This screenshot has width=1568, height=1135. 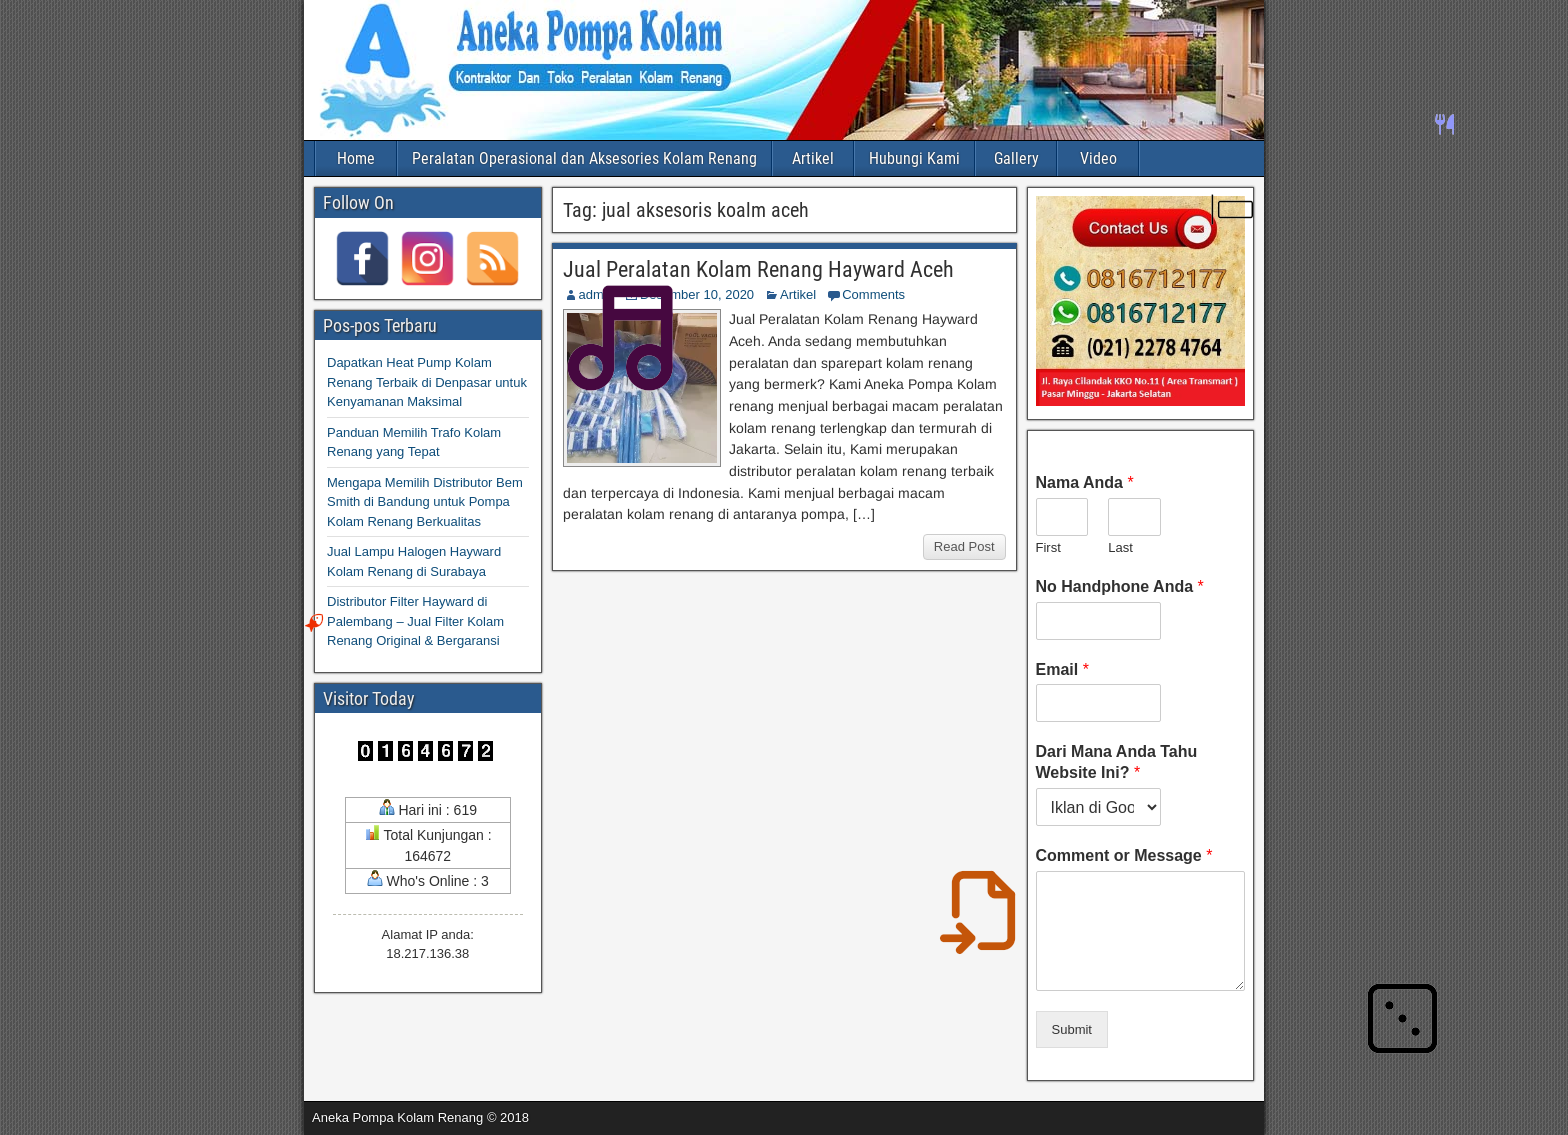 What do you see at coordinates (1445, 124) in the screenshot?
I see `access food and dining options` at bounding box center [1445, 124].